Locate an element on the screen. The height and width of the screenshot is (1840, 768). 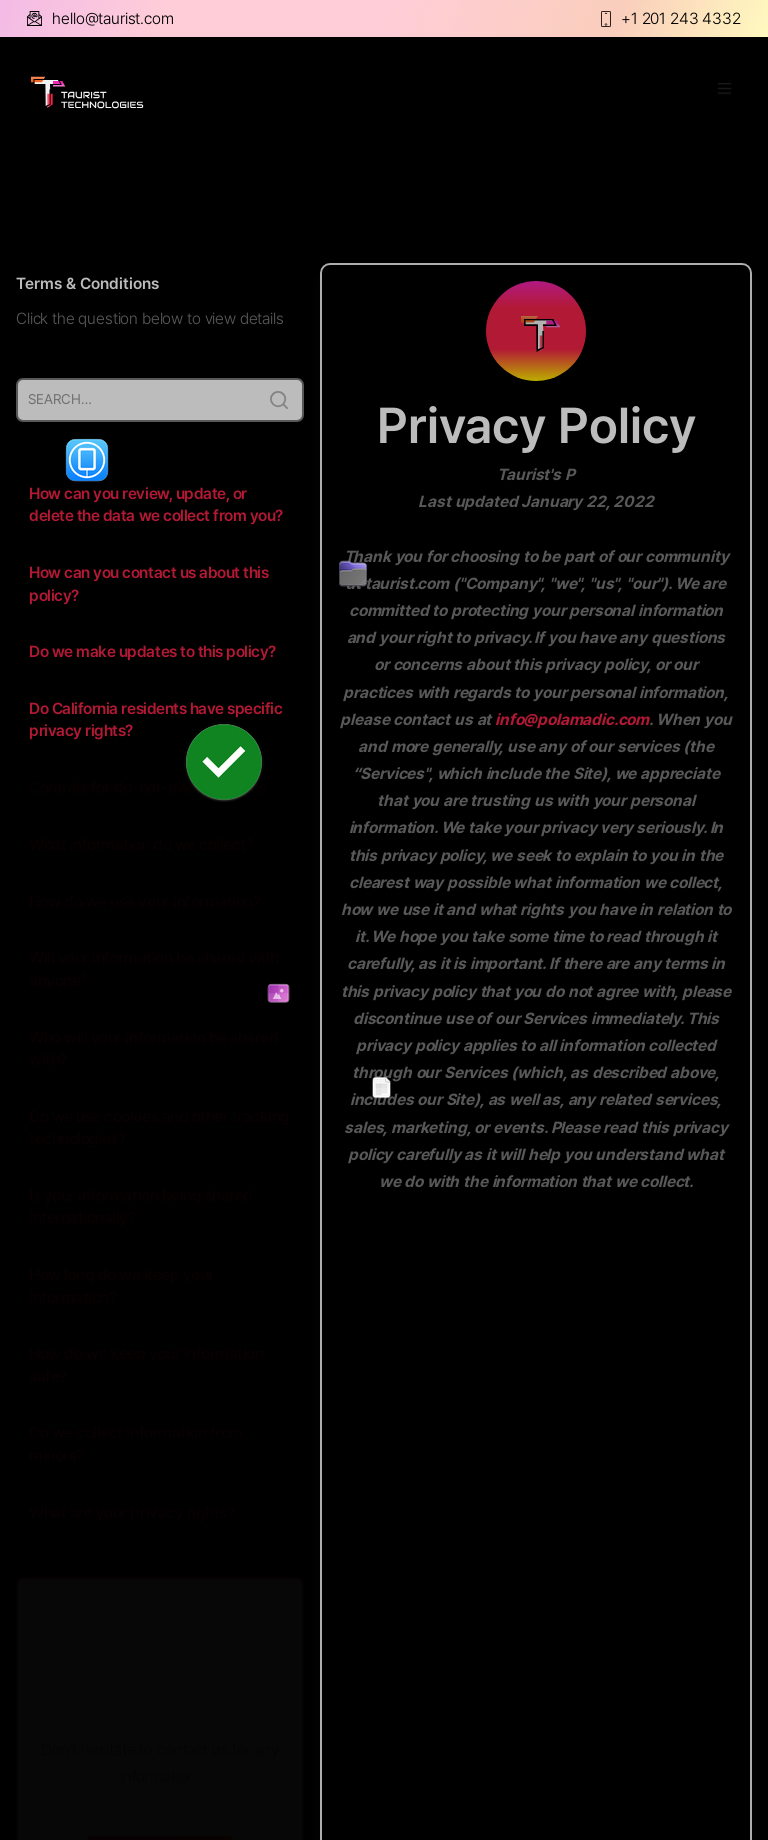
confirm or accept an action is located at coordinates (224, 762).